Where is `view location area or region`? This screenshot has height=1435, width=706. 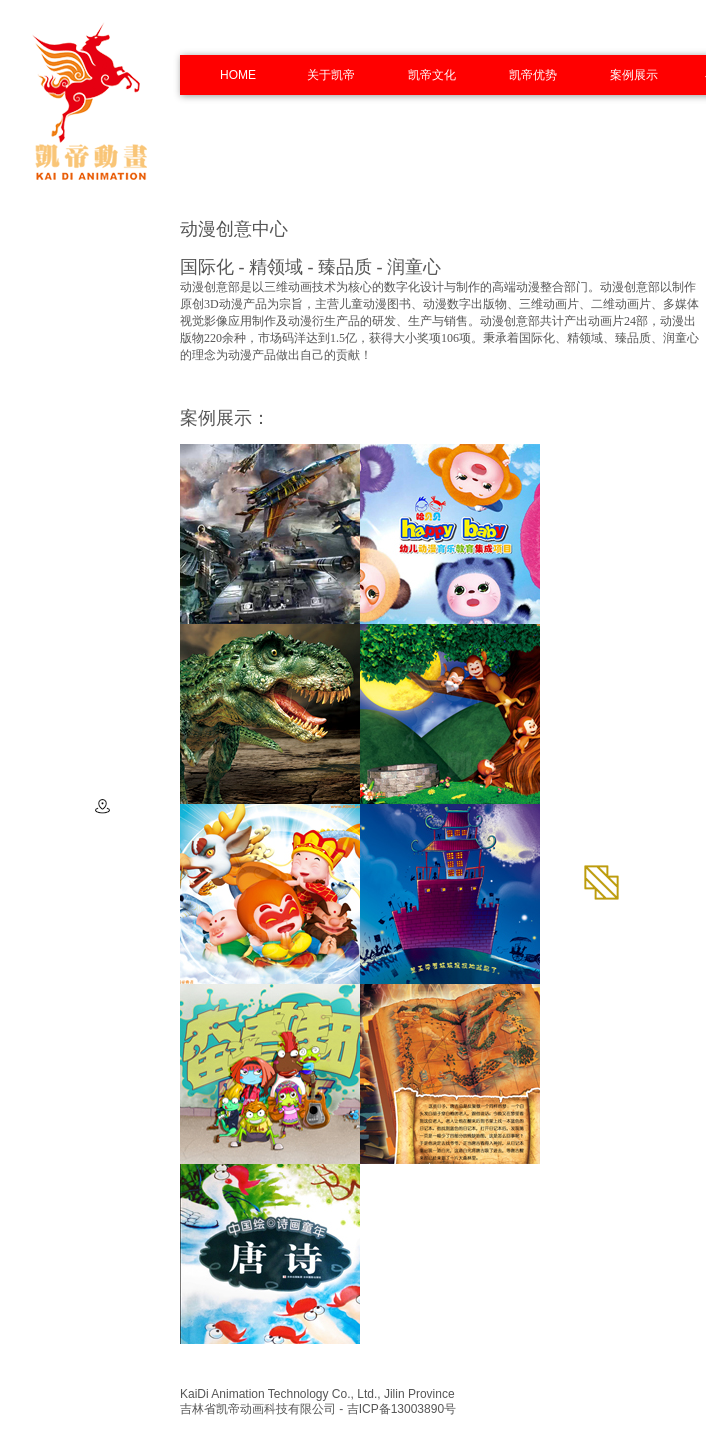 view location area or region is located at coordinates (102, 806).